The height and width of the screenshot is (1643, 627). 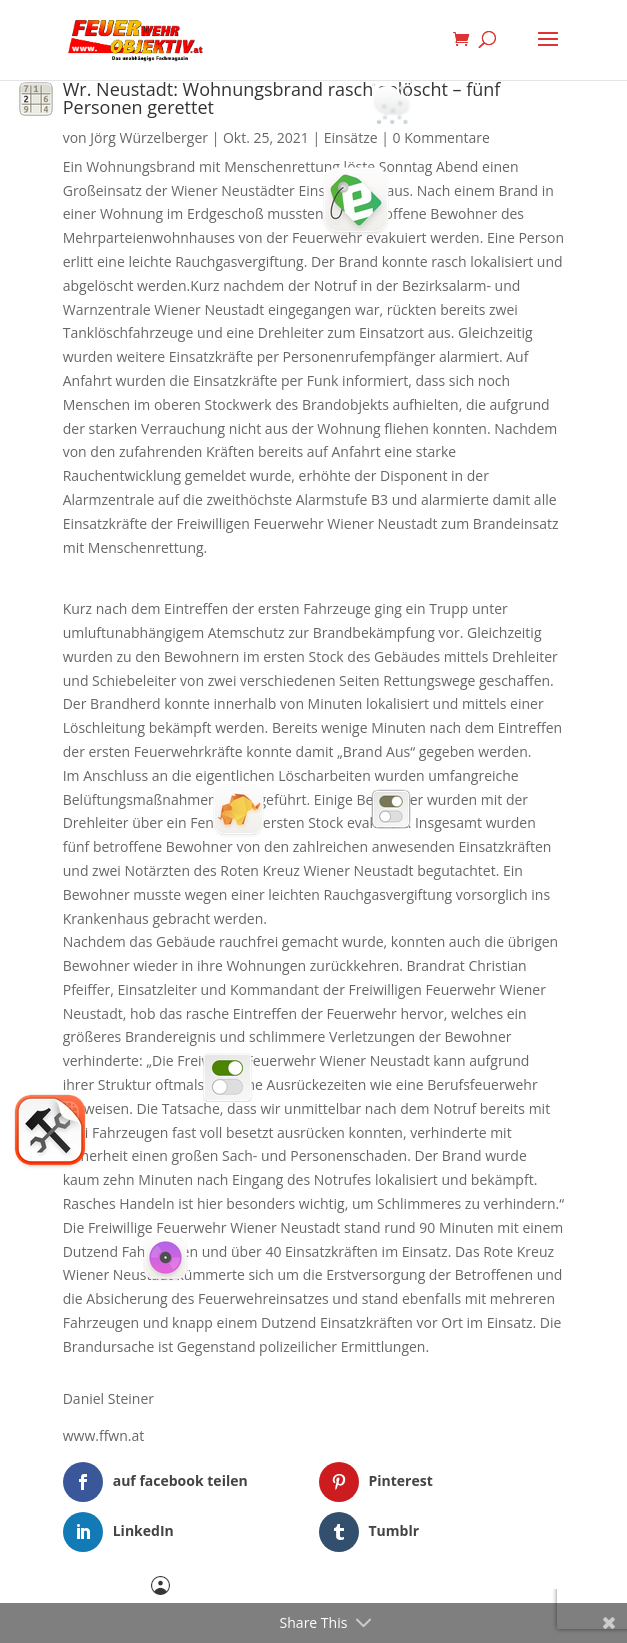 What do you see at coordinates (227, 1077) in the screenshot?
I see `open gnome tweaks to customize desktop settings` at bounding box center [227, 1077].